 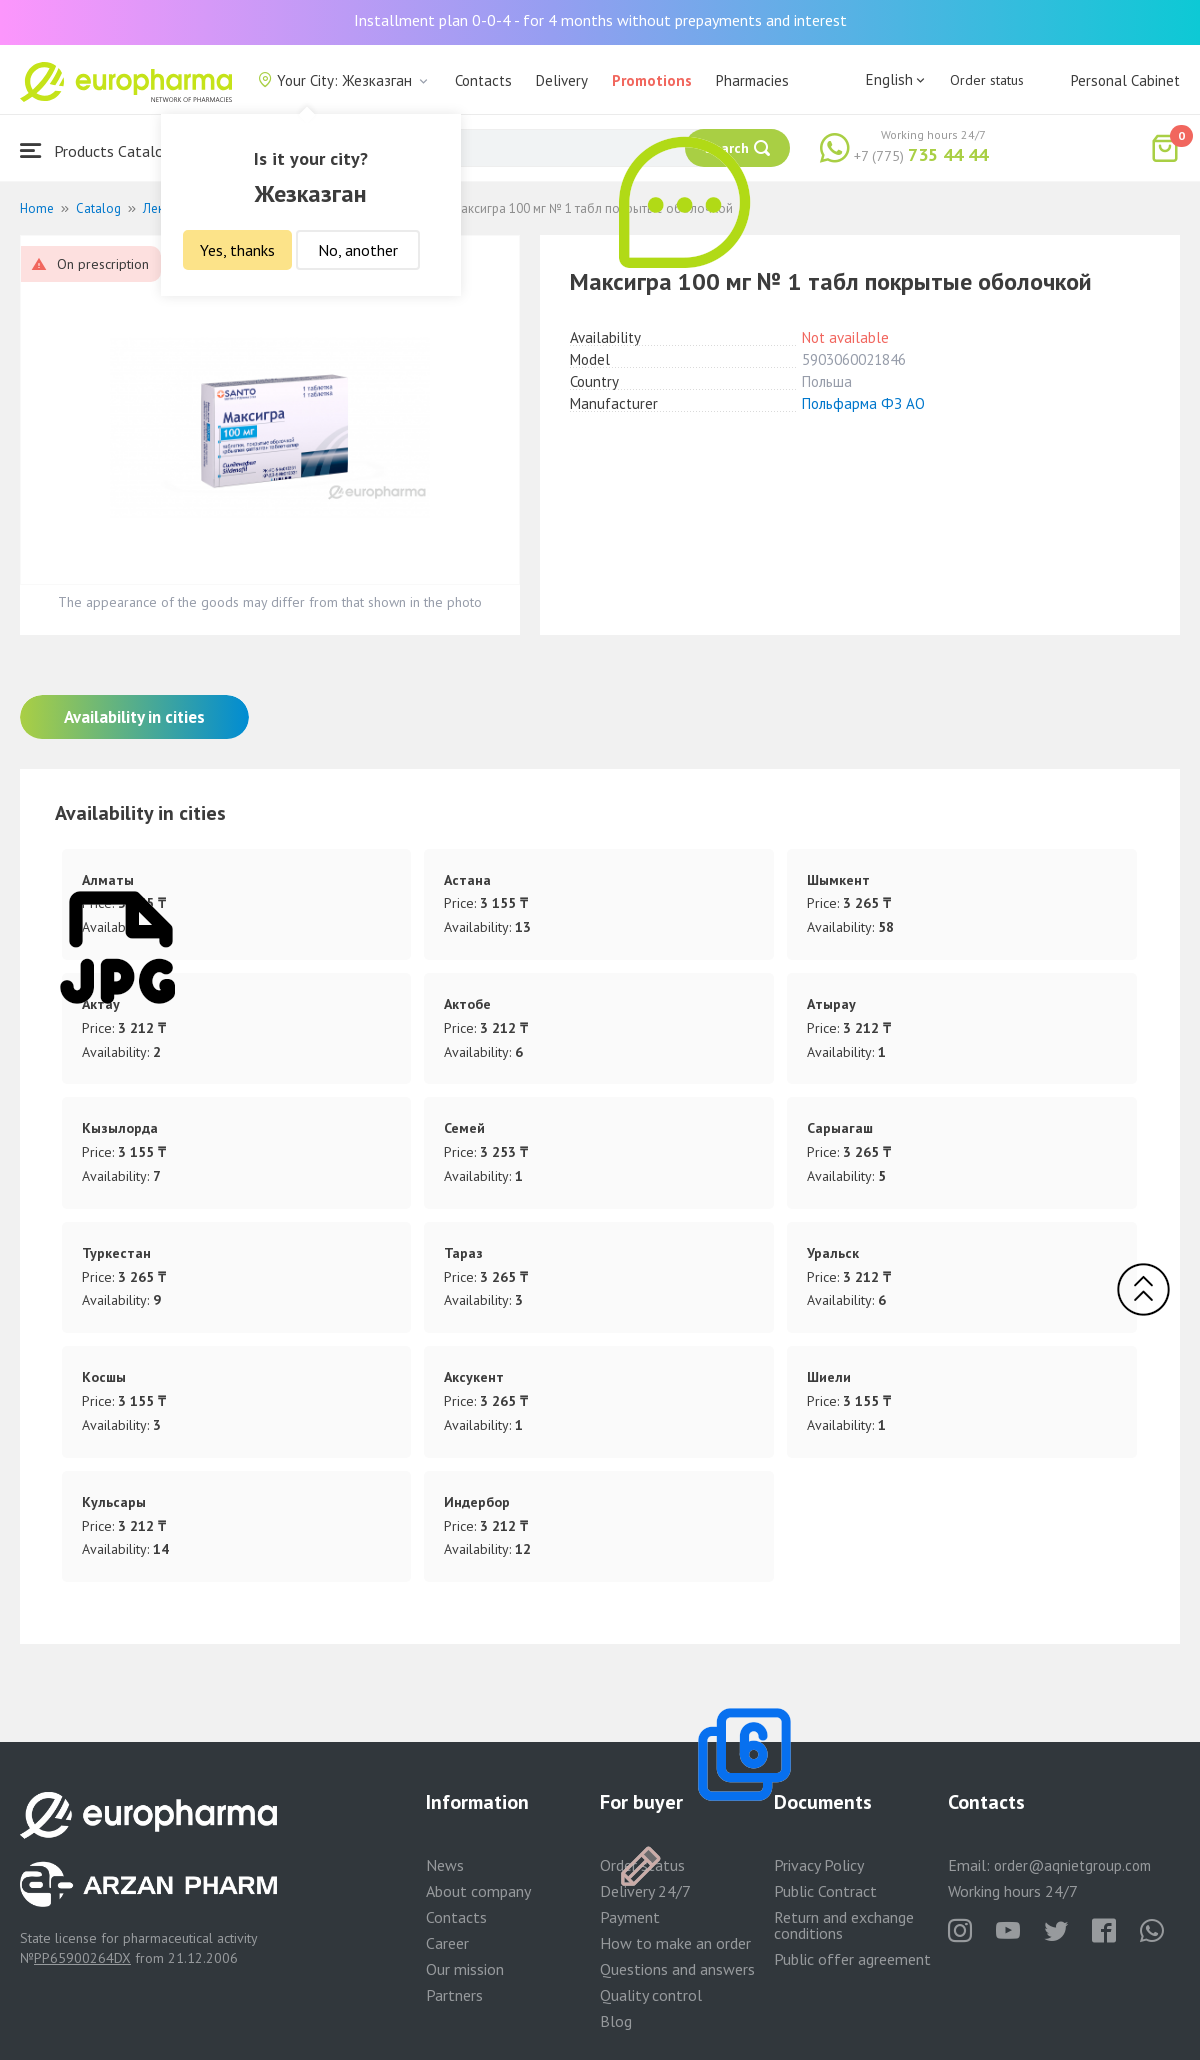 What do you see at coordinates (1143, 1289) in the screenshot?
I see `scroll to top of page` at bounding box center [1143, 1289].